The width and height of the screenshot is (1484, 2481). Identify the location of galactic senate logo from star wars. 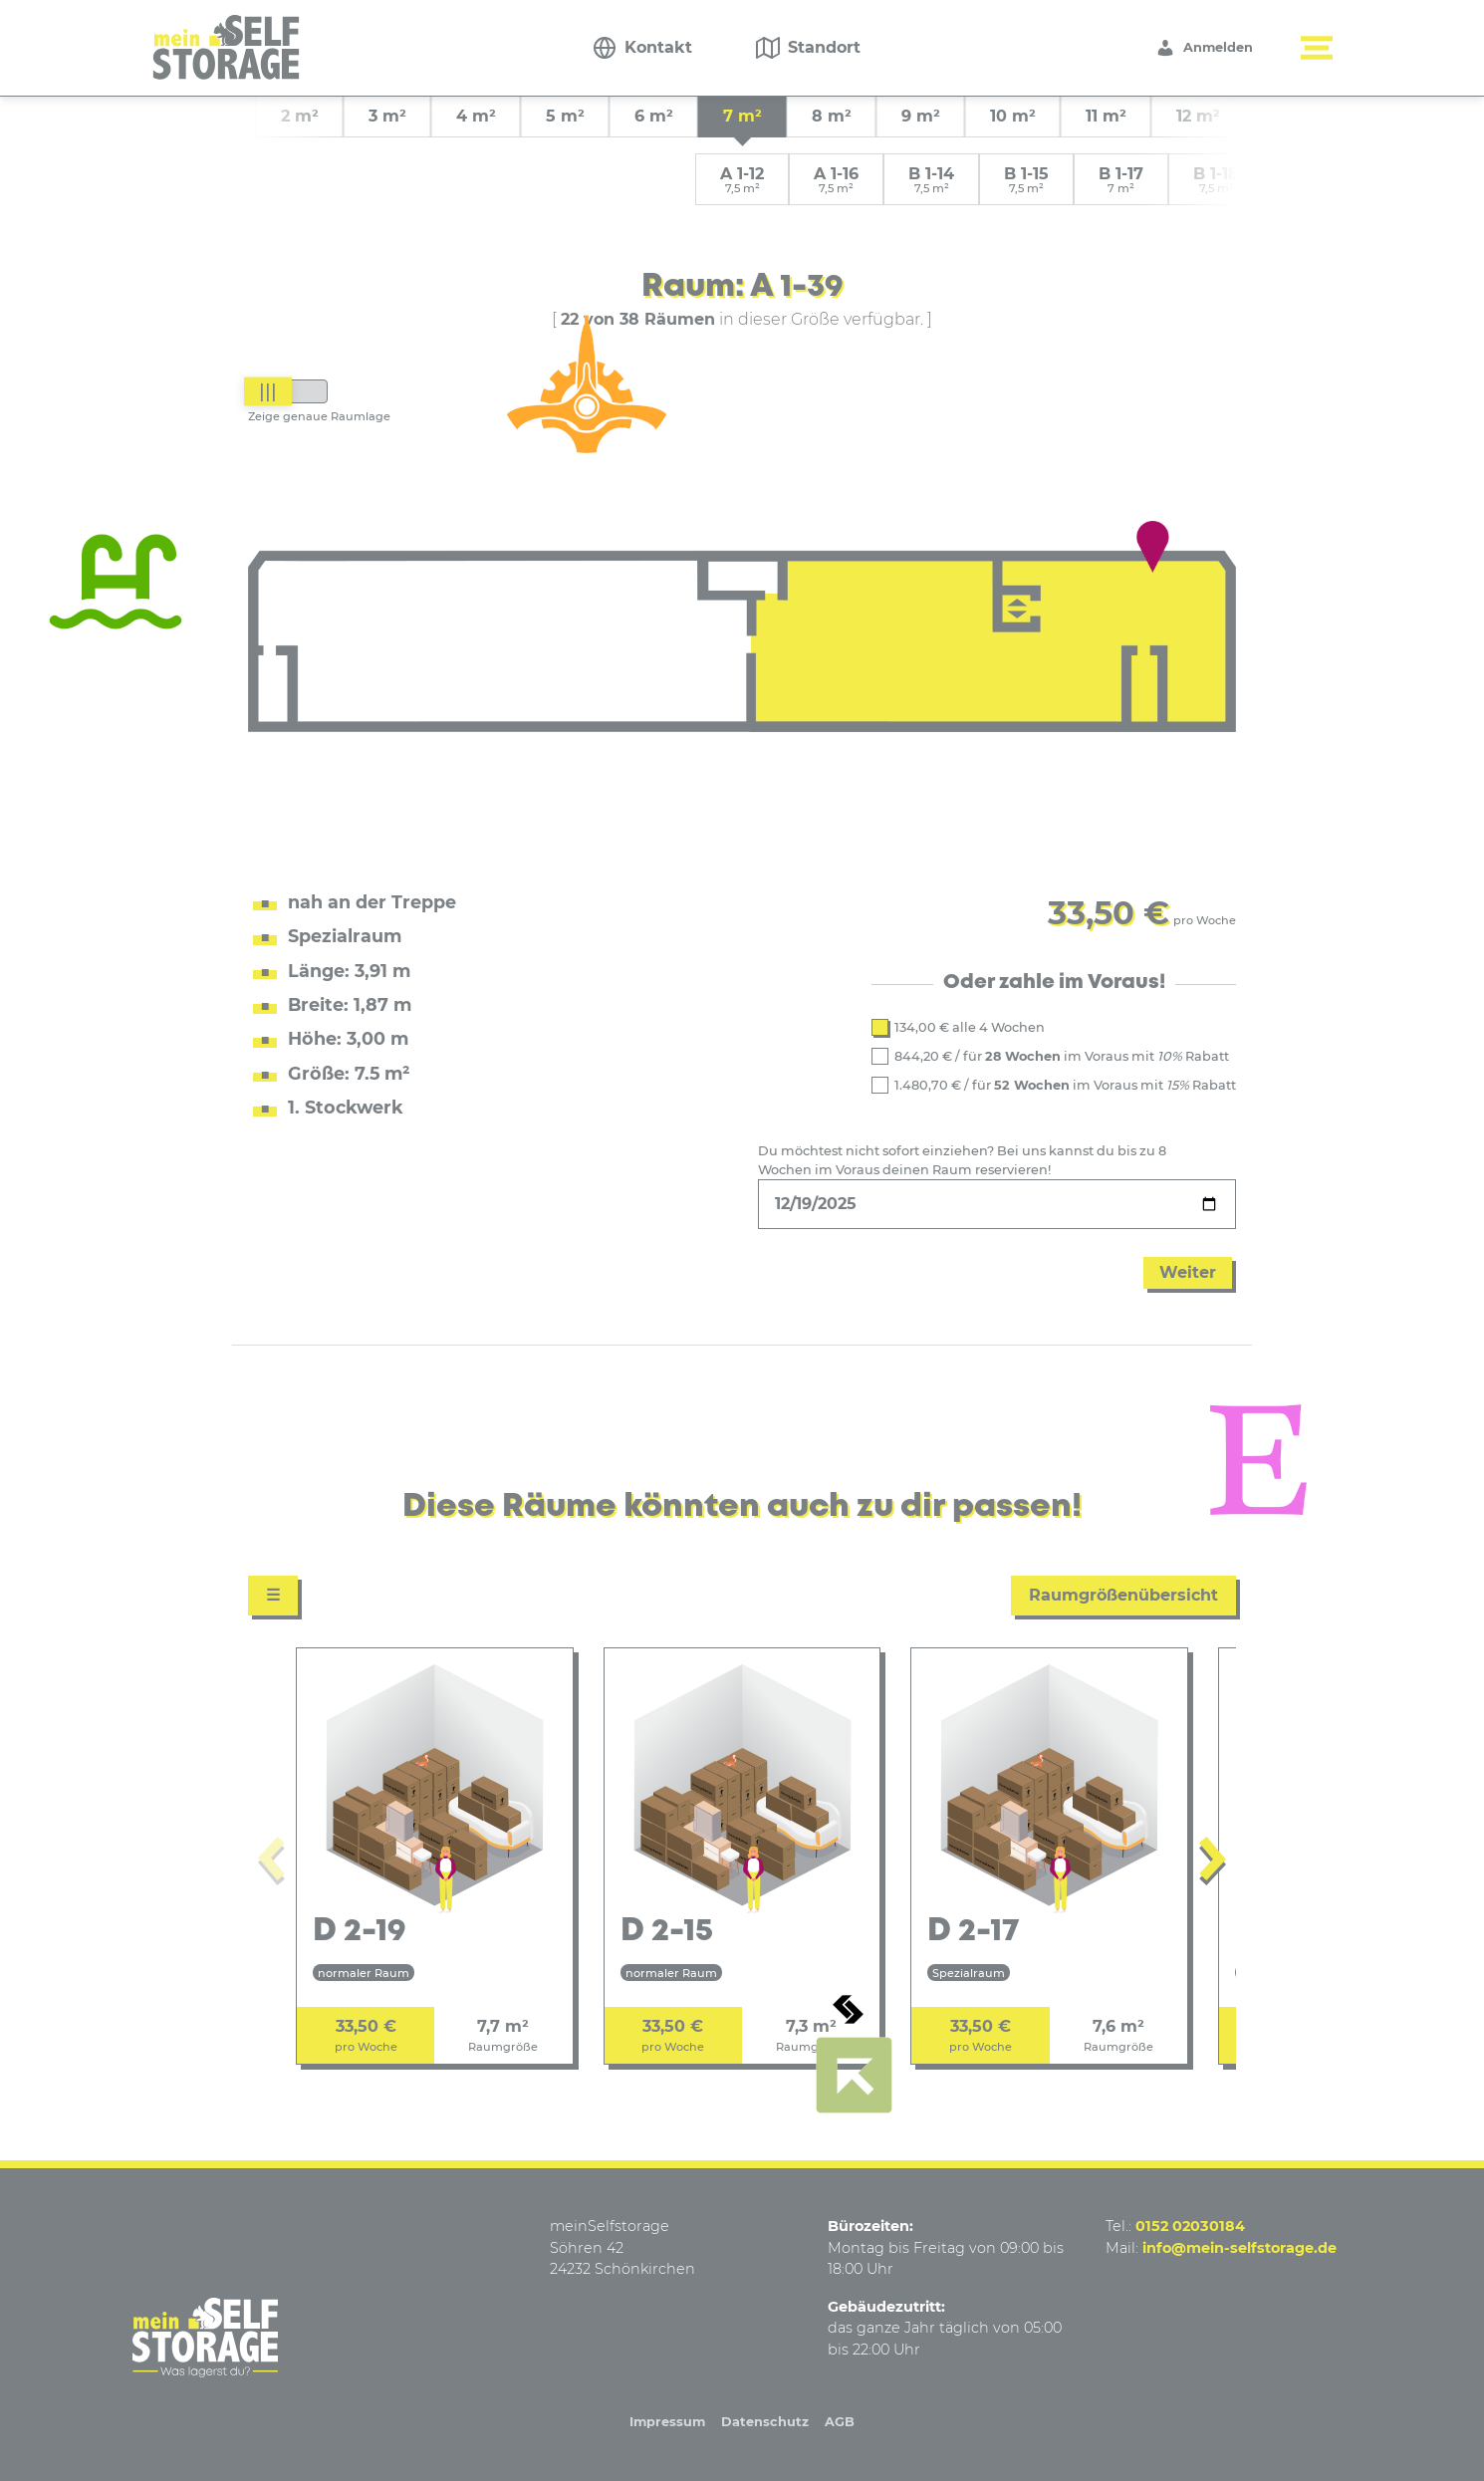
(587, 384).